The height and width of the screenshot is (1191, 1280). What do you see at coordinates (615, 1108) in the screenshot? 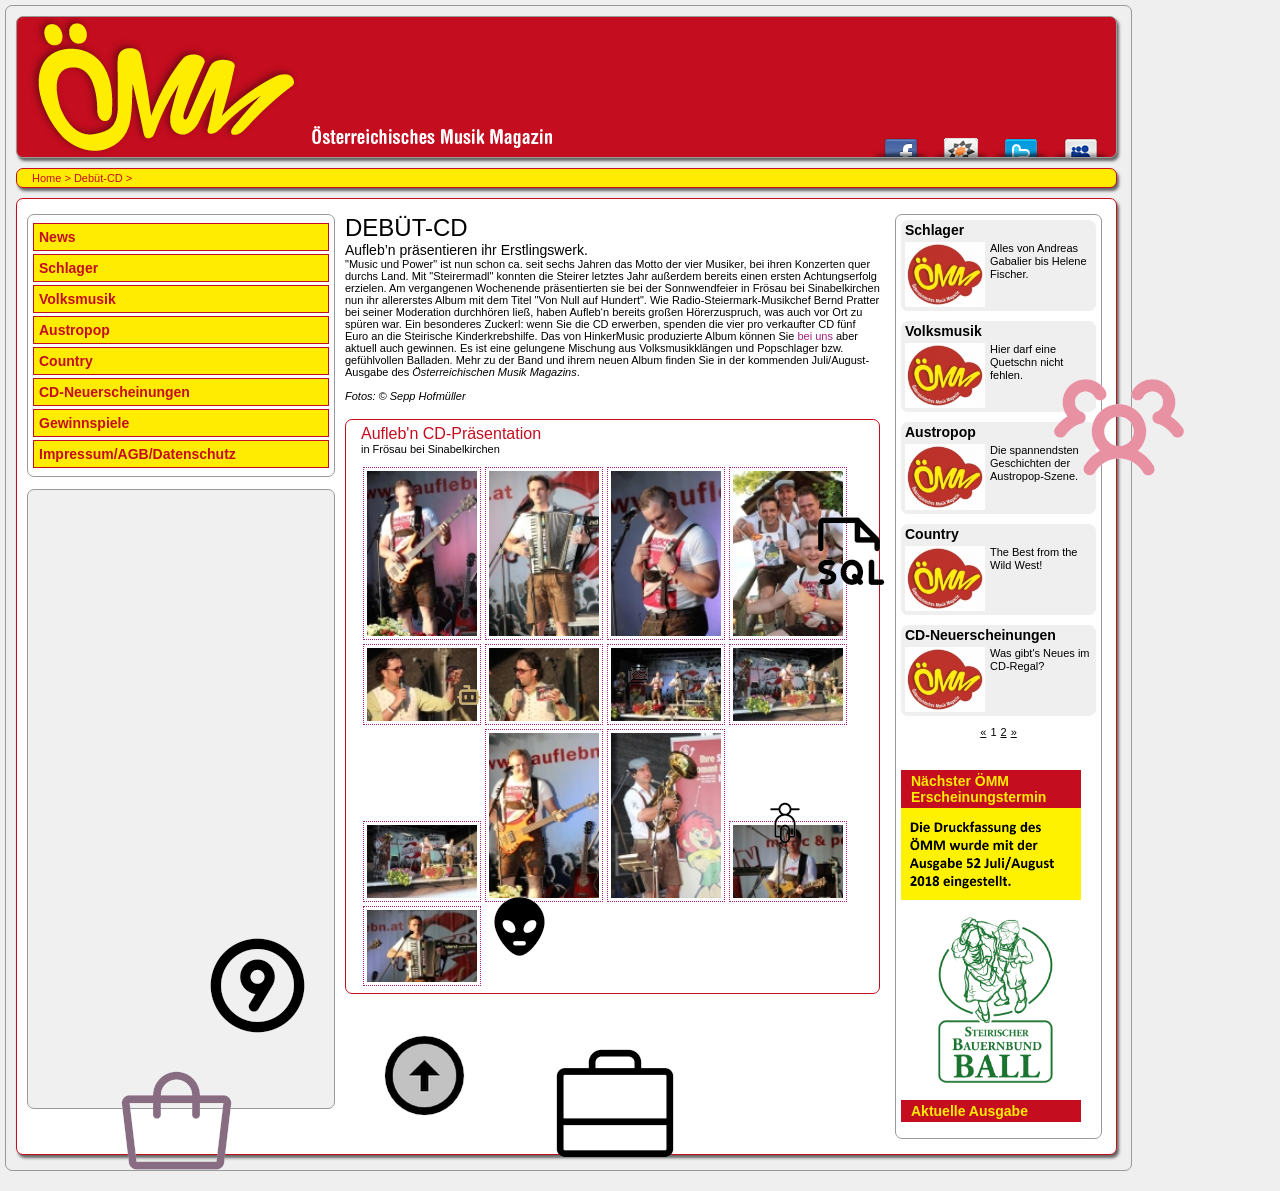
I see `access travel or trip planning features` at bounding box center [615, 1108].